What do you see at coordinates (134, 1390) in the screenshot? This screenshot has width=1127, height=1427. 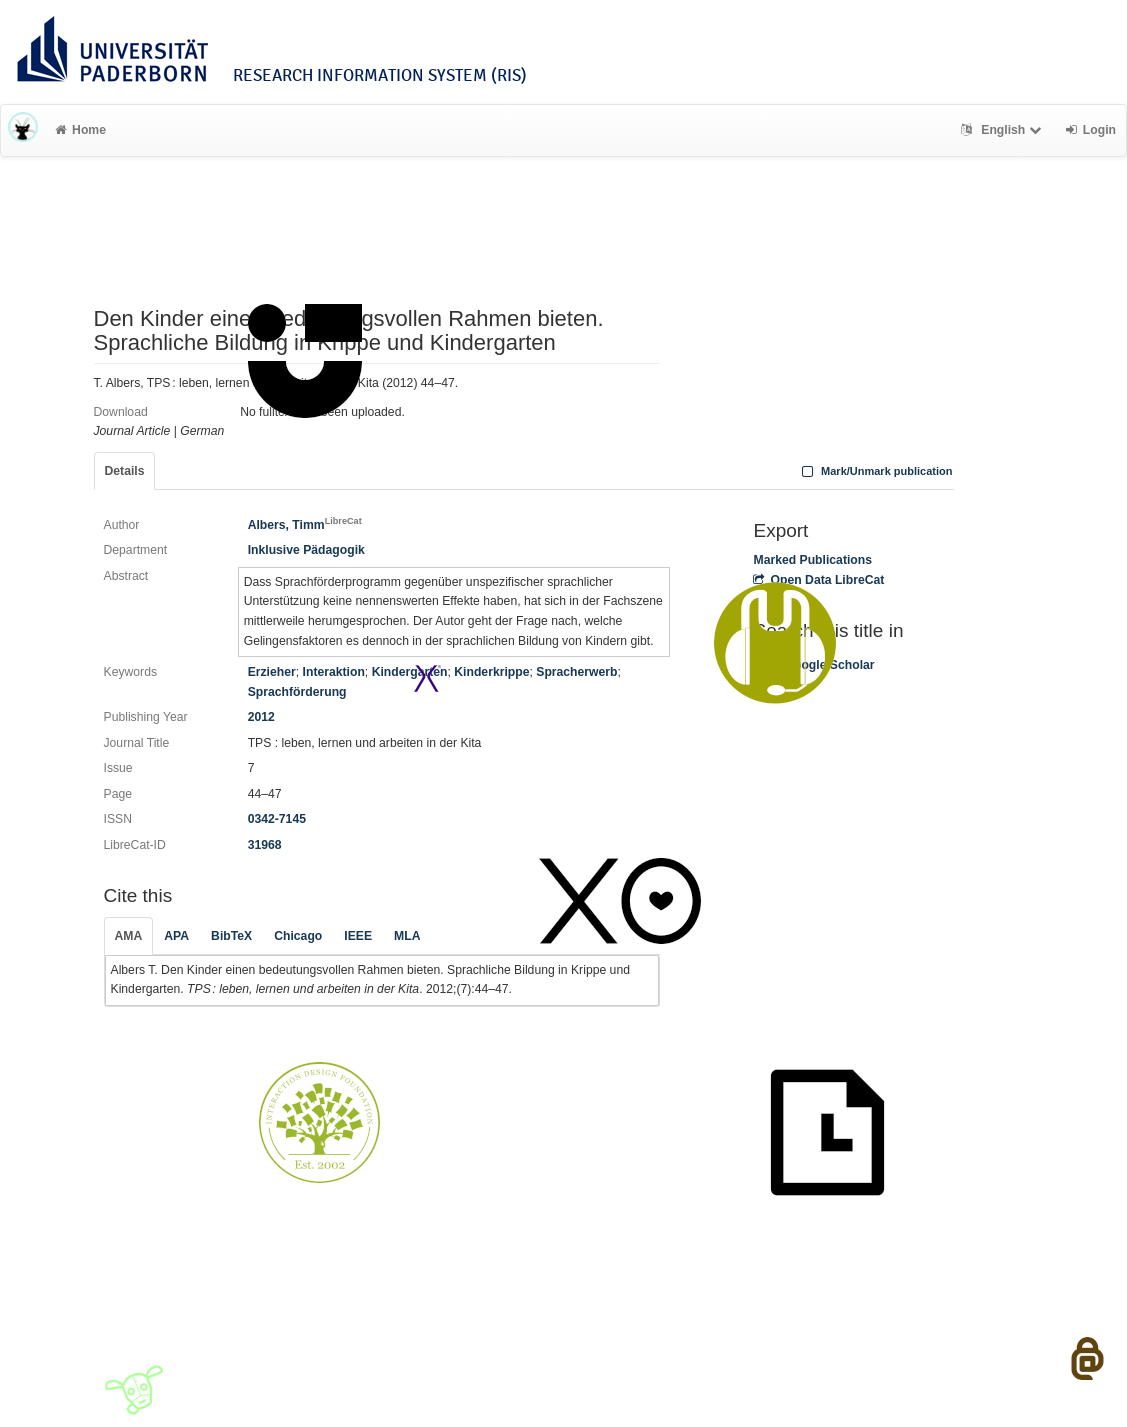 I see `visit tindie marketplace` at bounding box center [134, 1390].